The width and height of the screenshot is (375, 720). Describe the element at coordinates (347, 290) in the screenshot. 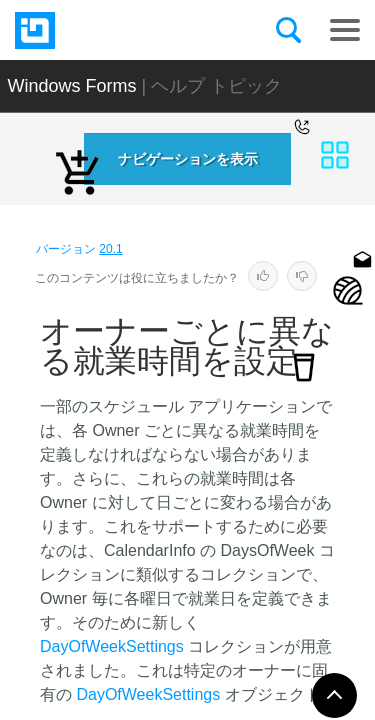

I see `access knitting or crafting projects` at that location.